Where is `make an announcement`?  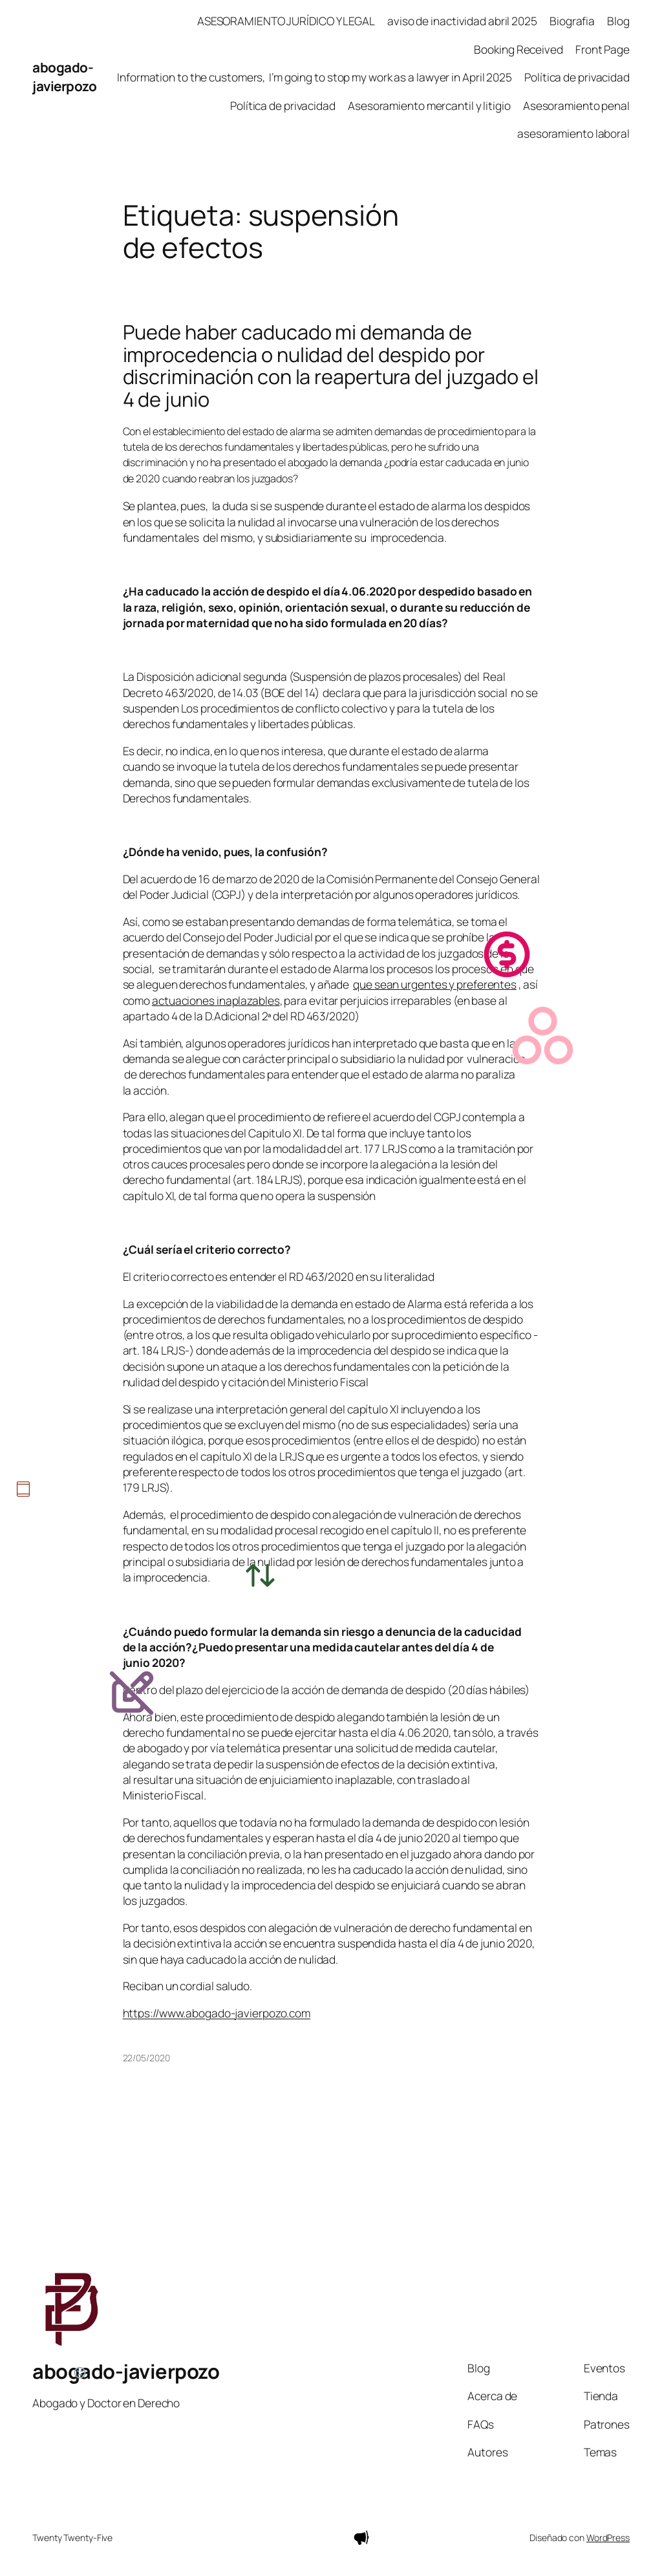 make an announcement is located at coordinates (361, 2538).